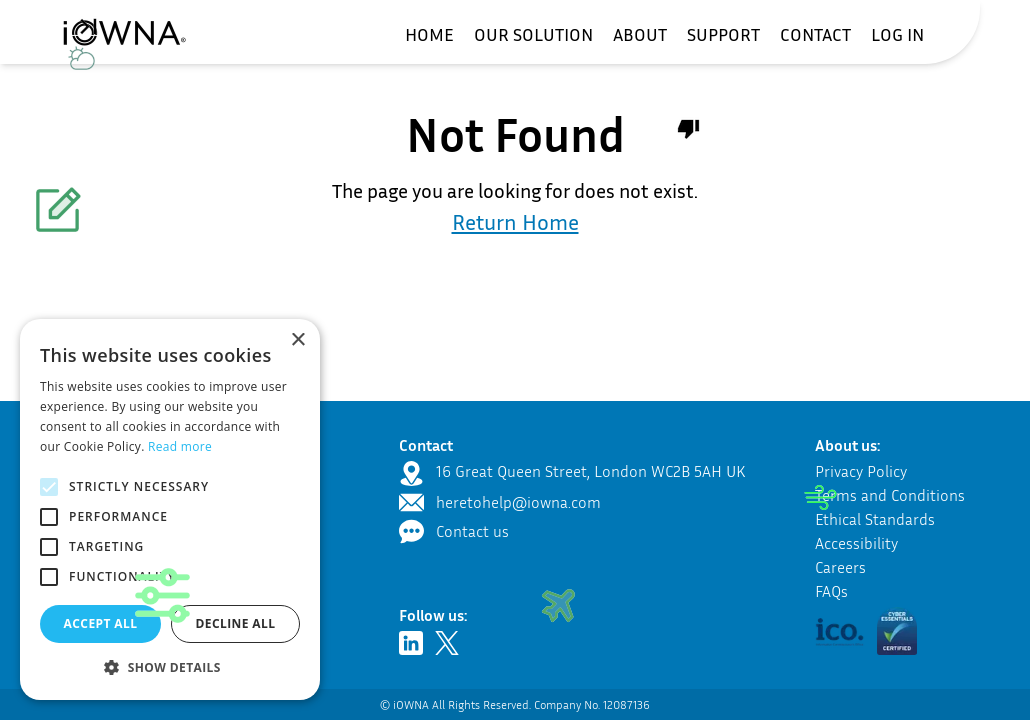 The image size is (1030, 720). What do you see at coordinates (162, 595) in the screenshot?
I see `adjust settings or preferences` at bounding box center [162, 595].